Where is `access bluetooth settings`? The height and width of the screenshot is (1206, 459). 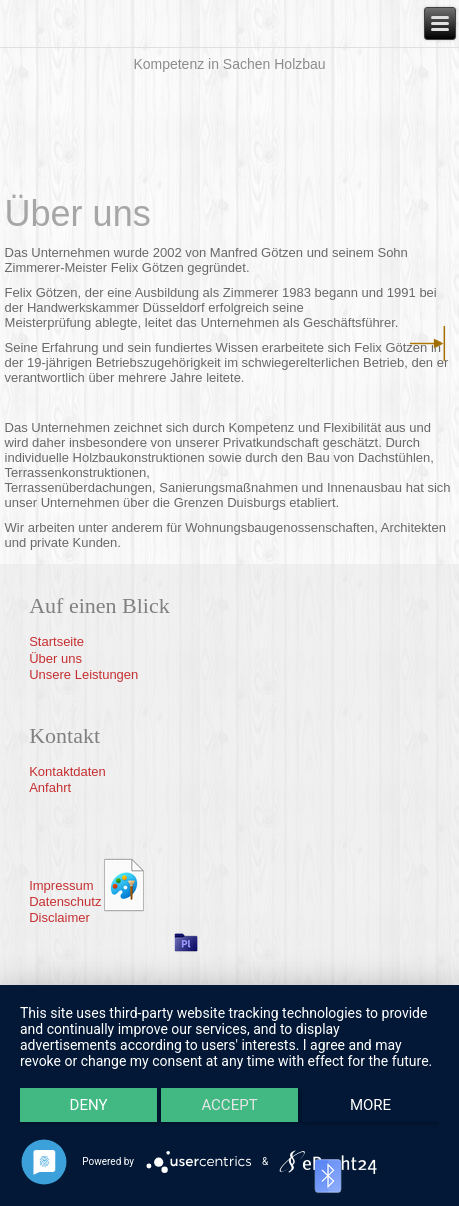
access bluetooth settings is located at coordinates (328, 1176).